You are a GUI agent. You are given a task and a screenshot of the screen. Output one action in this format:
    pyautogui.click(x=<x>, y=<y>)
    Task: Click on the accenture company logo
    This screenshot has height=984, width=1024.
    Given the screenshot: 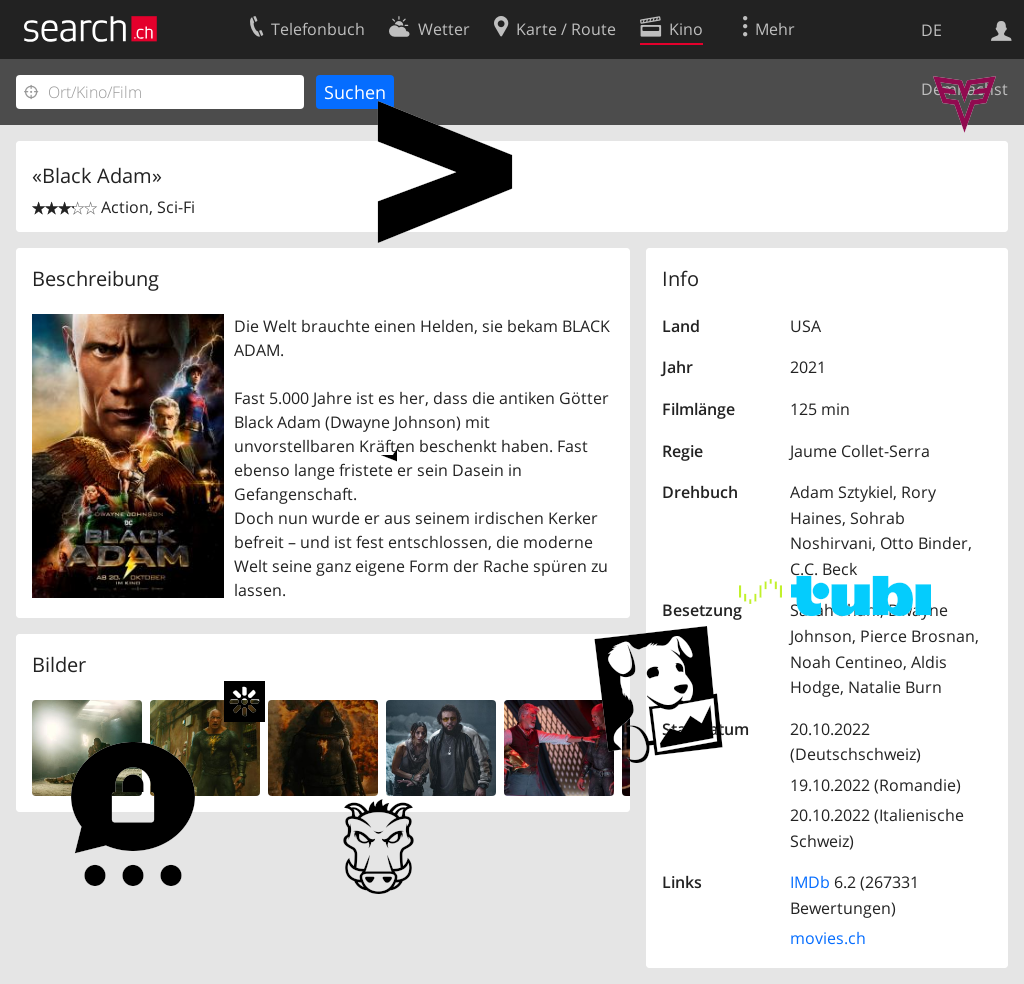 What is the action you would take?
    pyautogui.click(x=445, y=172)
    